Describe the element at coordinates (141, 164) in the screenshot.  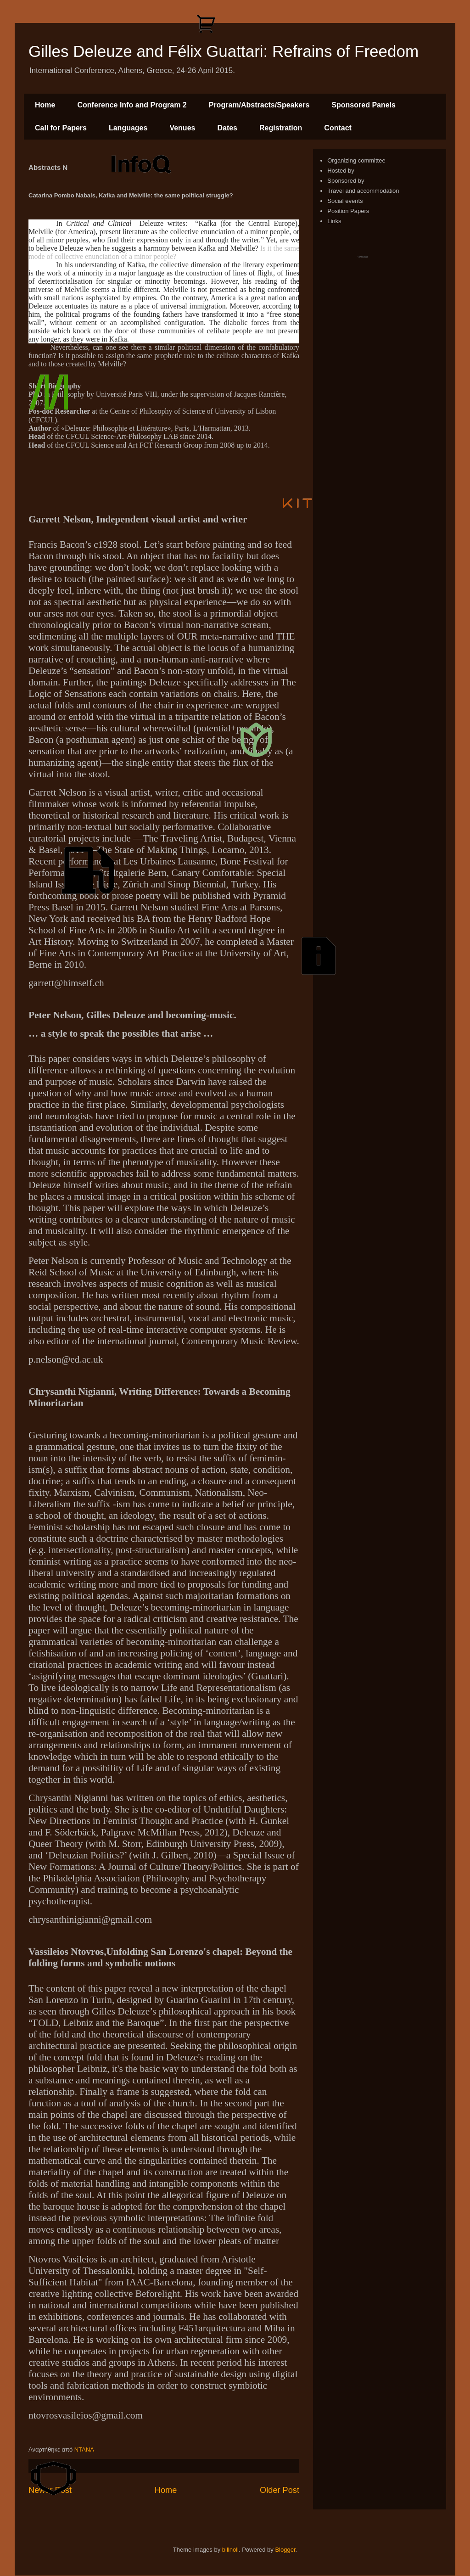
I see `visit the InfoQ website` at that location.